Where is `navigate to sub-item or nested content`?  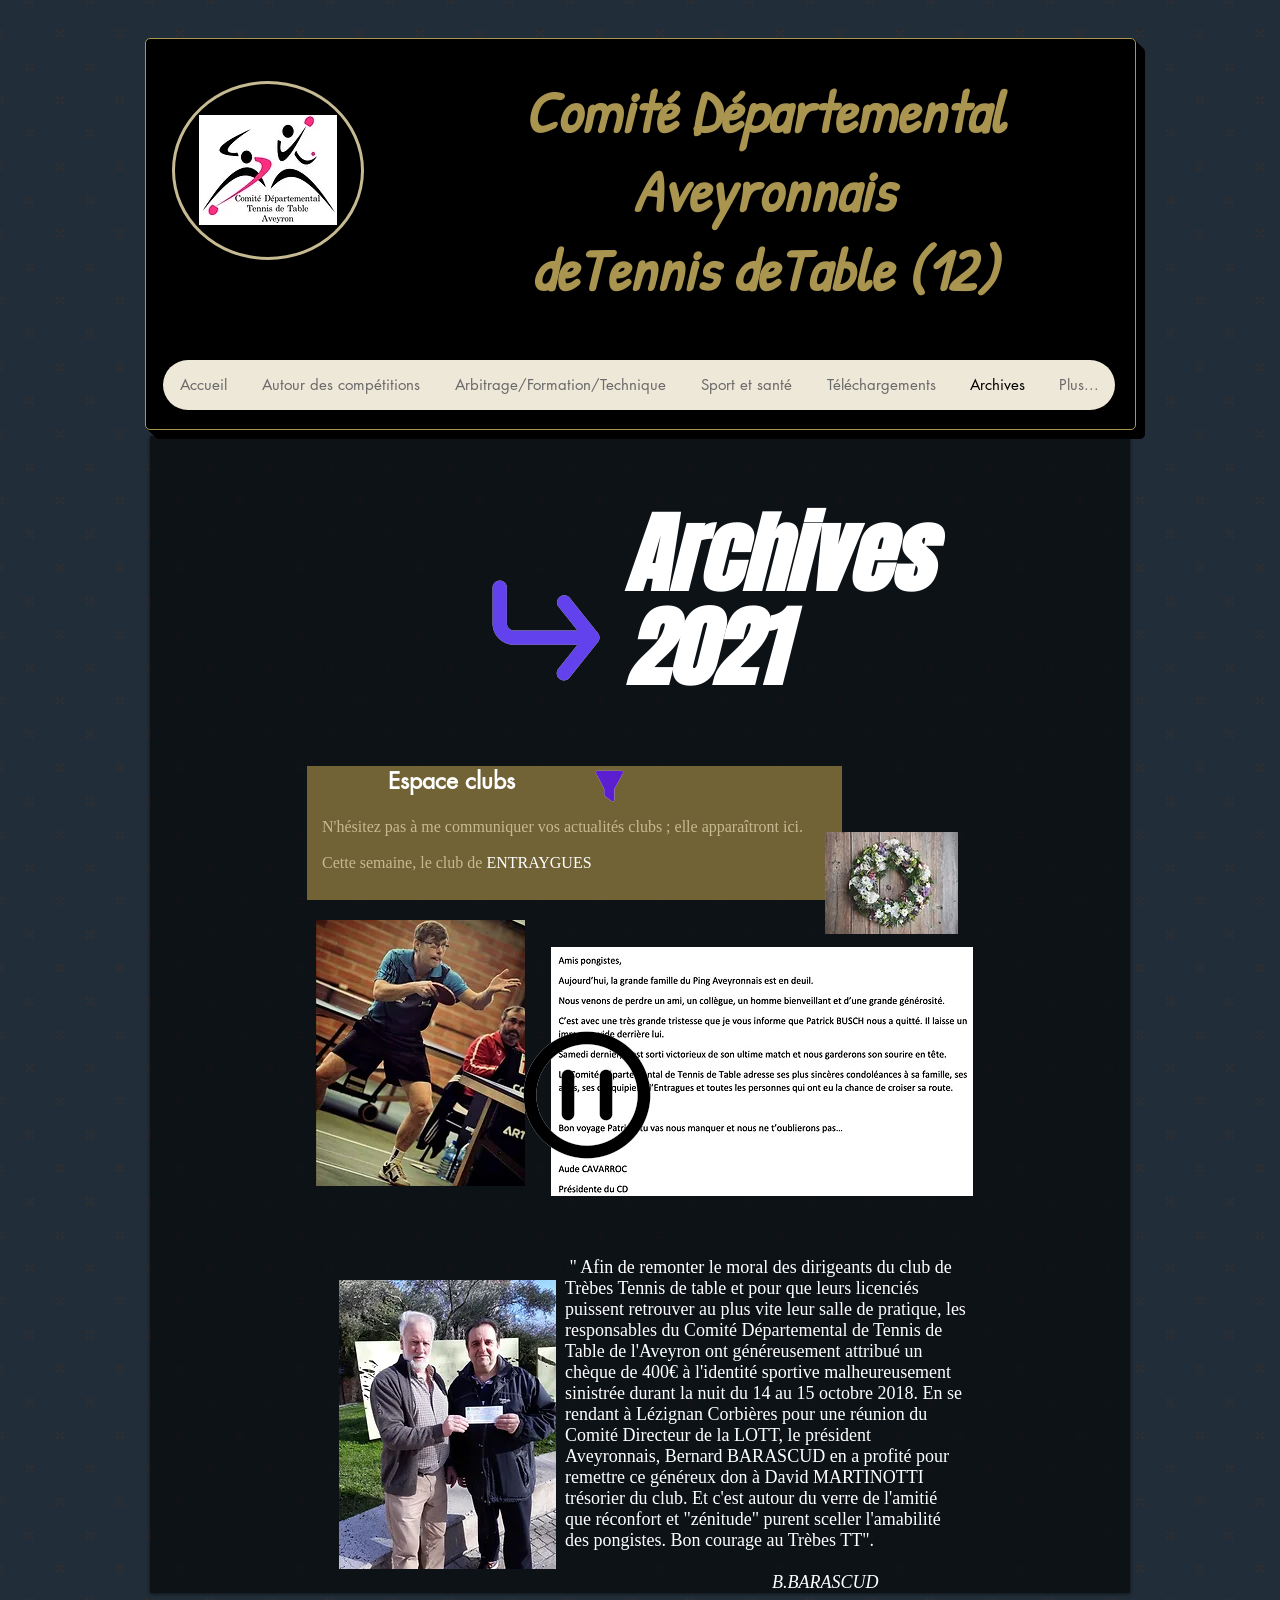
navigate to sub-item or nested content is located at coordinates (542, 630).